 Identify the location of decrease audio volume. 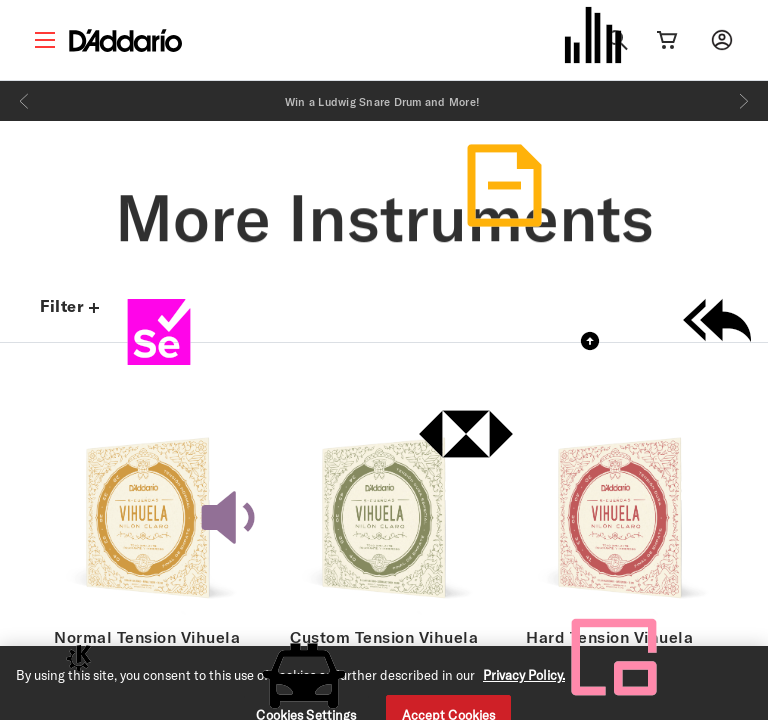
(226, 517).